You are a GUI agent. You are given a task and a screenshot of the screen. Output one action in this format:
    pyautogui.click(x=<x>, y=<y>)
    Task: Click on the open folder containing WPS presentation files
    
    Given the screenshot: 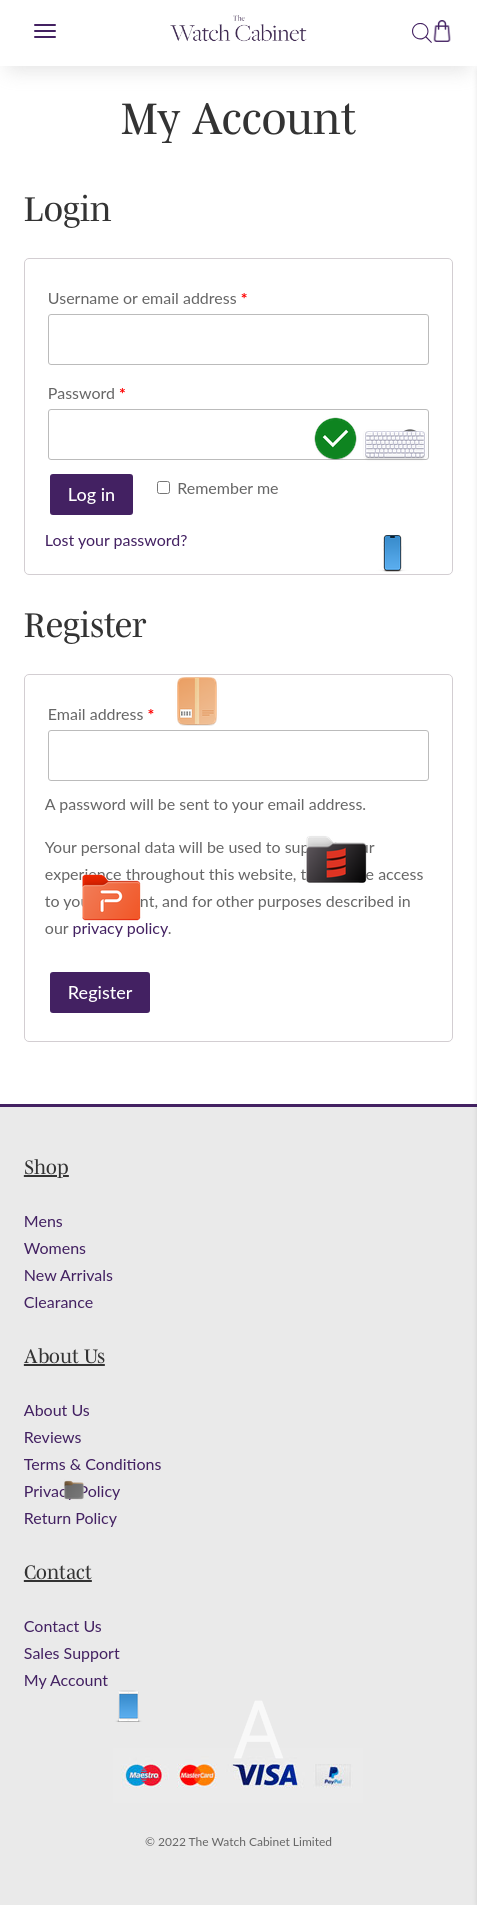 What is the action you would take?
    pyautogui.click(x=111, y=899)
    